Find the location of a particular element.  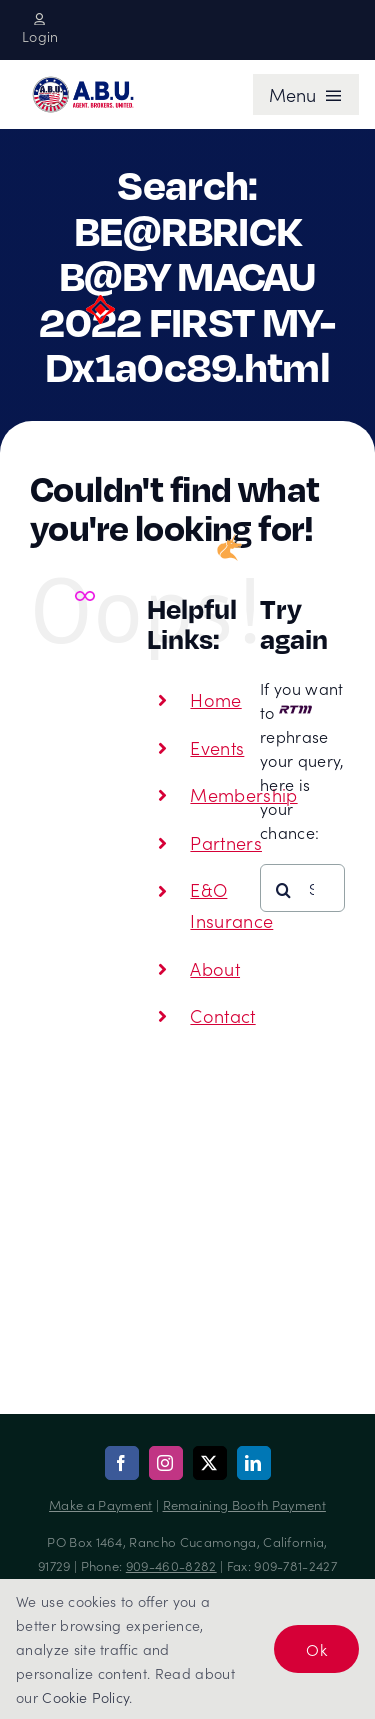

RTM (Remember The Milk) app logo is located at coordinates (295, 709).